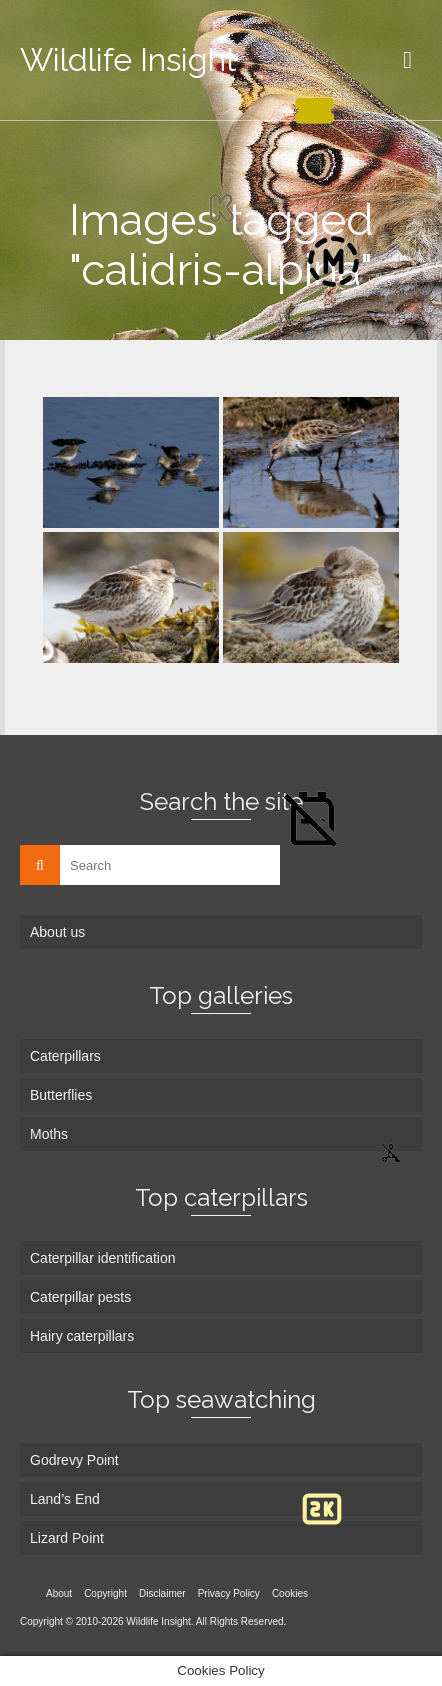 This screenshot has width=442, height=1686. Describe the element at coordinates (314, 110) in the screenshot. I see `view your tickets or passes` at that location.